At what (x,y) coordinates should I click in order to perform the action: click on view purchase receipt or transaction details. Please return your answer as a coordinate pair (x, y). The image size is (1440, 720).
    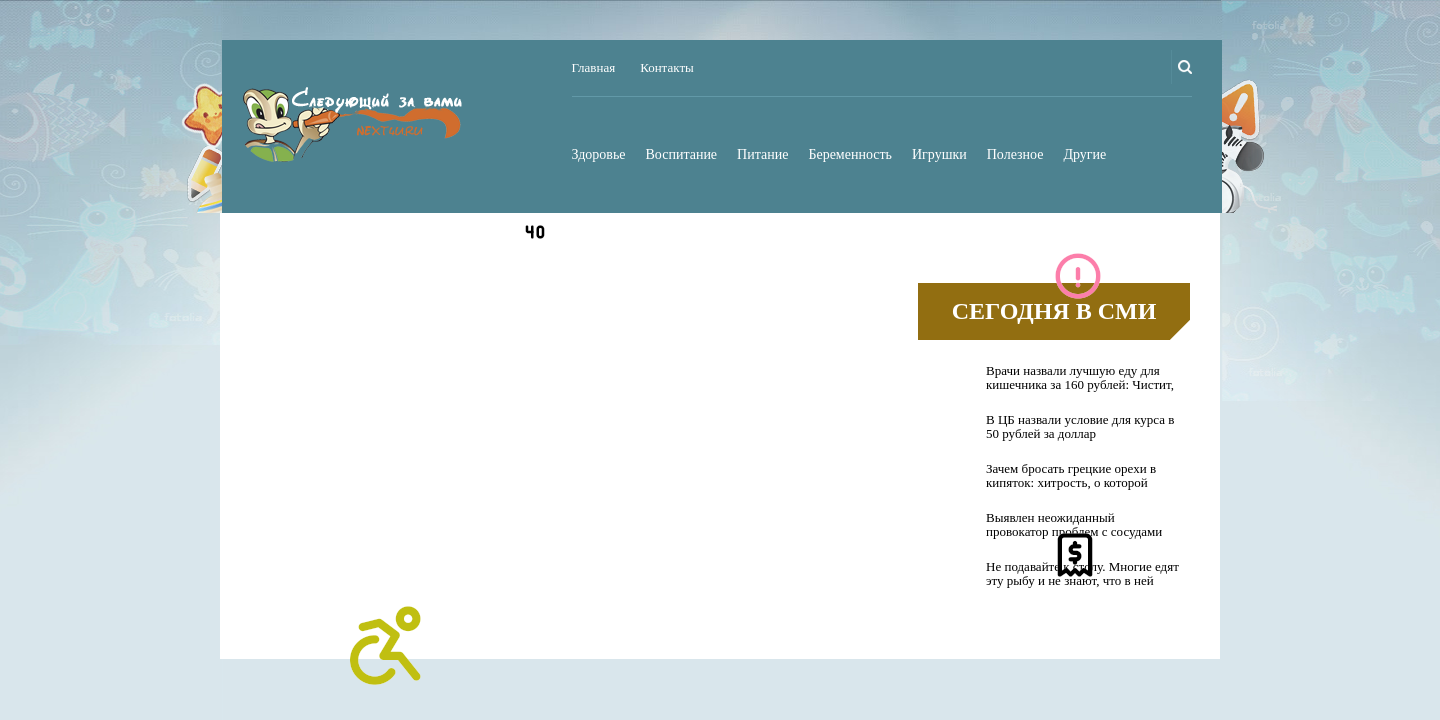
    Looking at the image, I should click on (1075, 555).